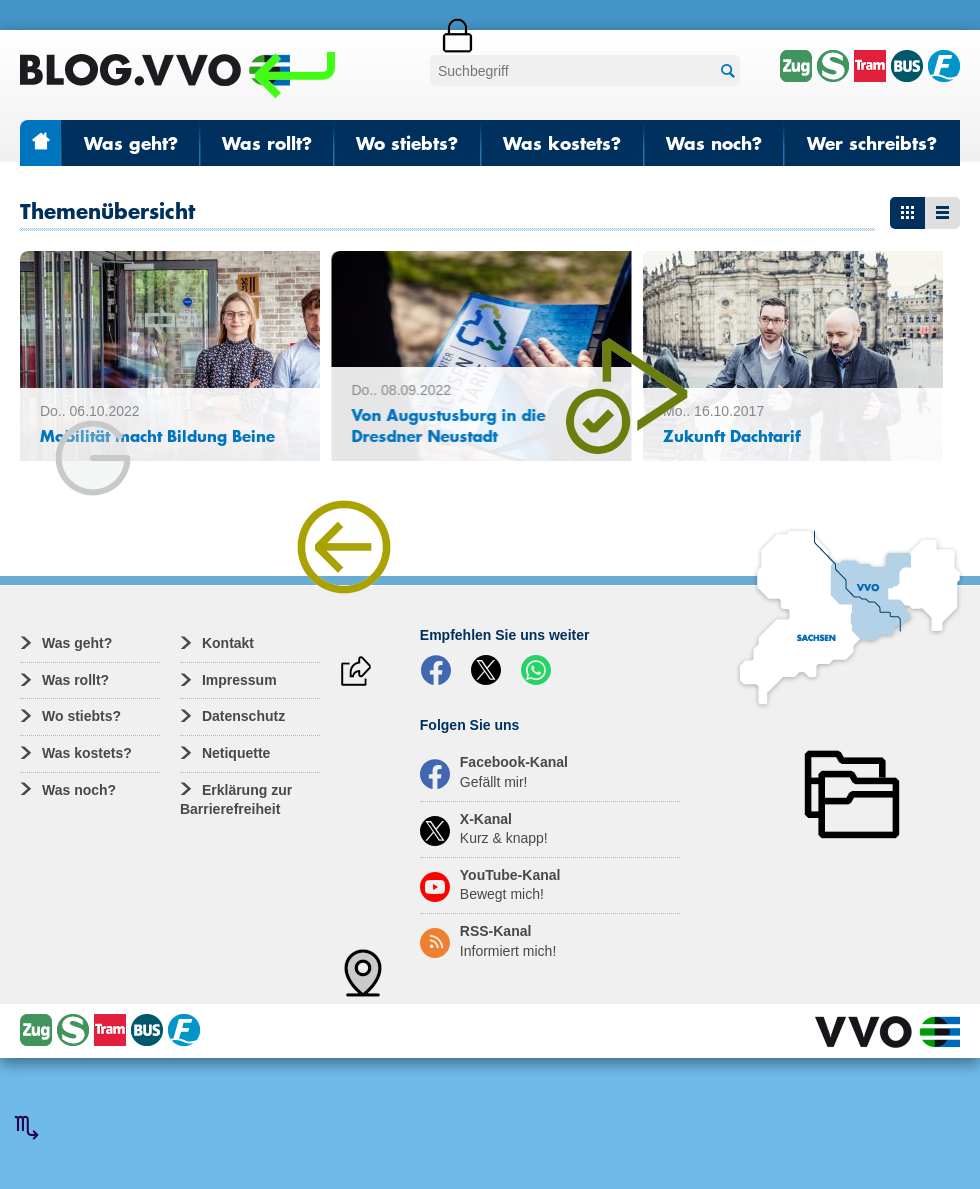 The width and height of the screenshot is (980, 1189). I want to click on sign in with Google, so click(93, 458).